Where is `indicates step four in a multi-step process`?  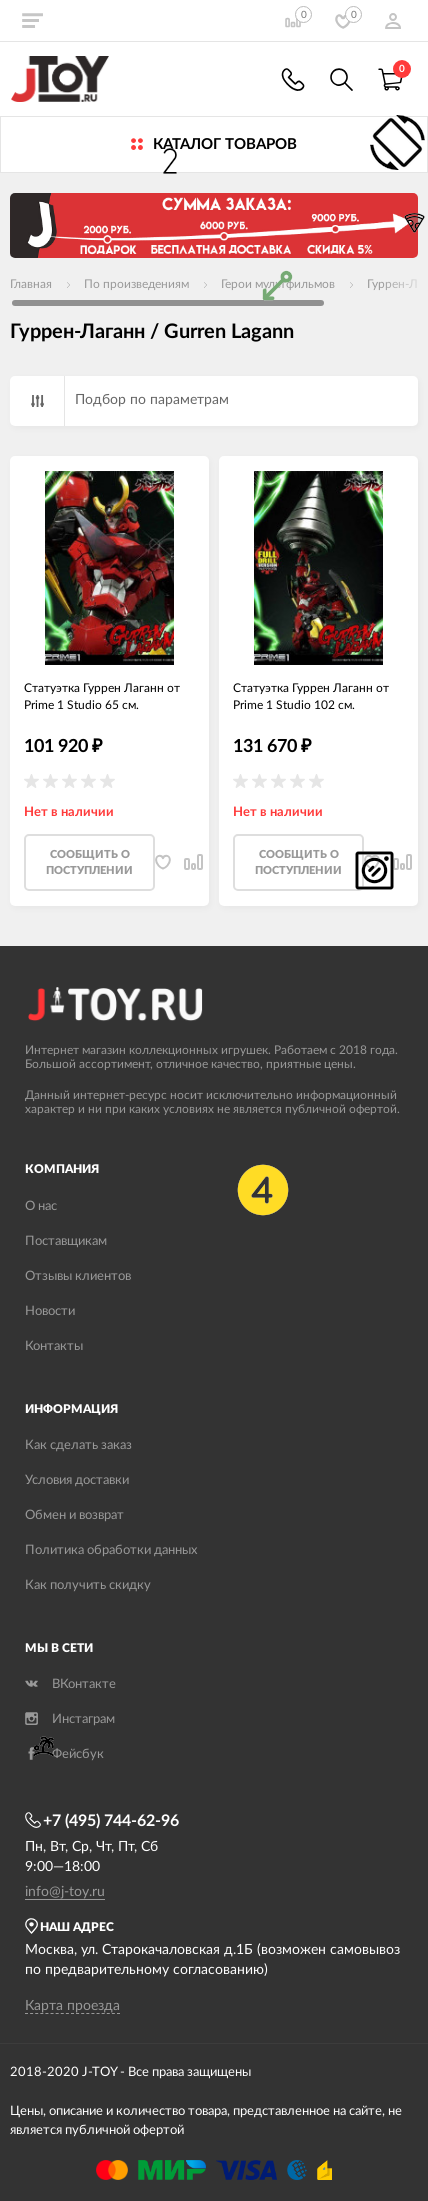
indicates step four in a multi-step process is located at coordinates (263, 1190).